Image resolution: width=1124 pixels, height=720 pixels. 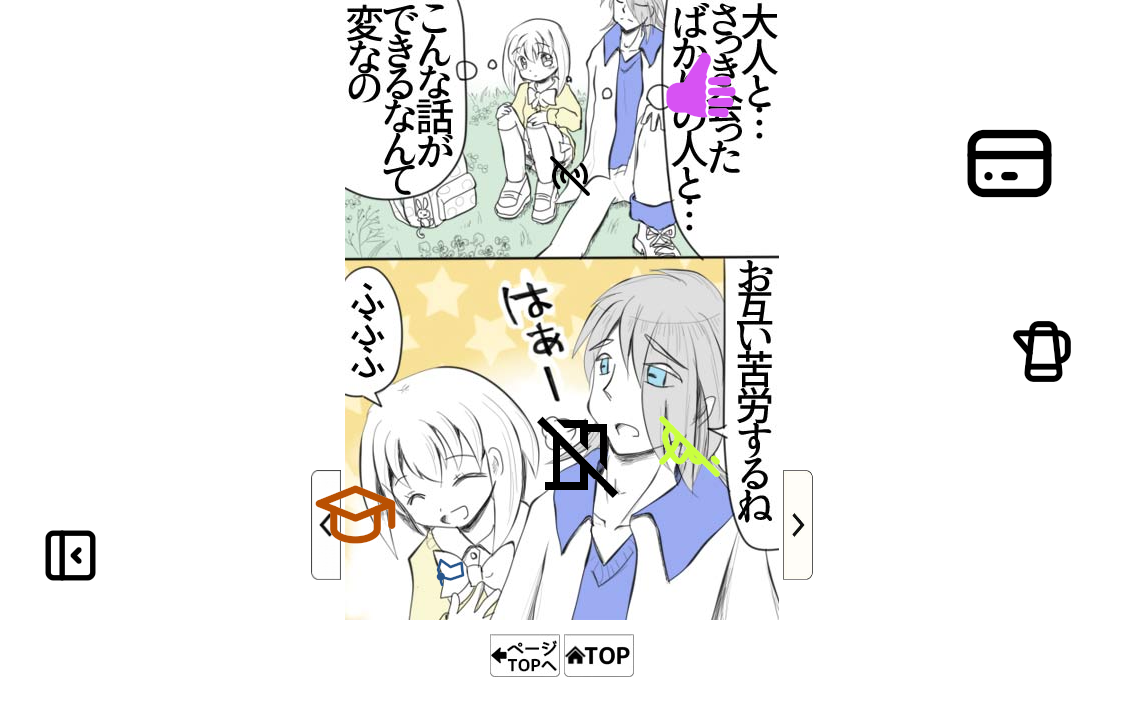 What do you see at coordinates (355, 514) in the screenshot?
I see `access education or school-related features` at bounding box center [355, 514].